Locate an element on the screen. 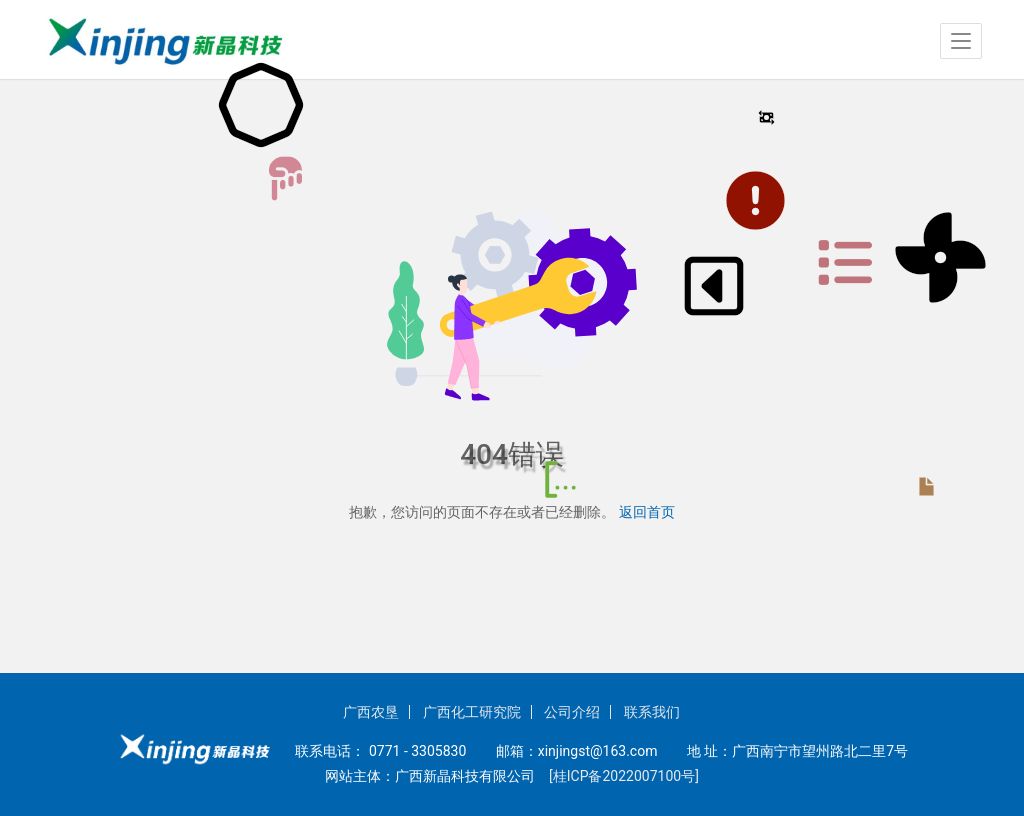 The width and height of the screenshot is (1024, 816). scroll down or view content below is located at coordinates (285, 178).